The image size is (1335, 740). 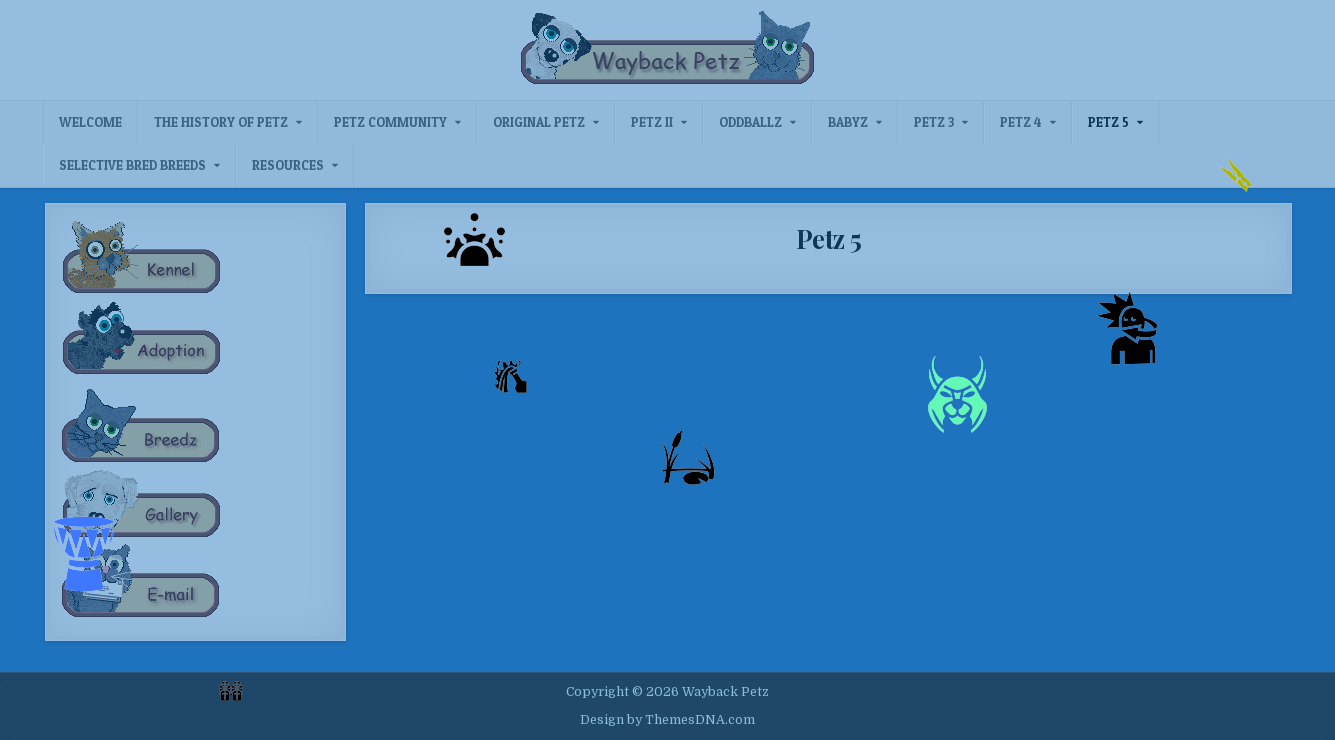 What do you see at coordinates (231, 690) in the screenshot?
I see `access the graveyard or cemetery area in-game` at bounding box center [231, 690].